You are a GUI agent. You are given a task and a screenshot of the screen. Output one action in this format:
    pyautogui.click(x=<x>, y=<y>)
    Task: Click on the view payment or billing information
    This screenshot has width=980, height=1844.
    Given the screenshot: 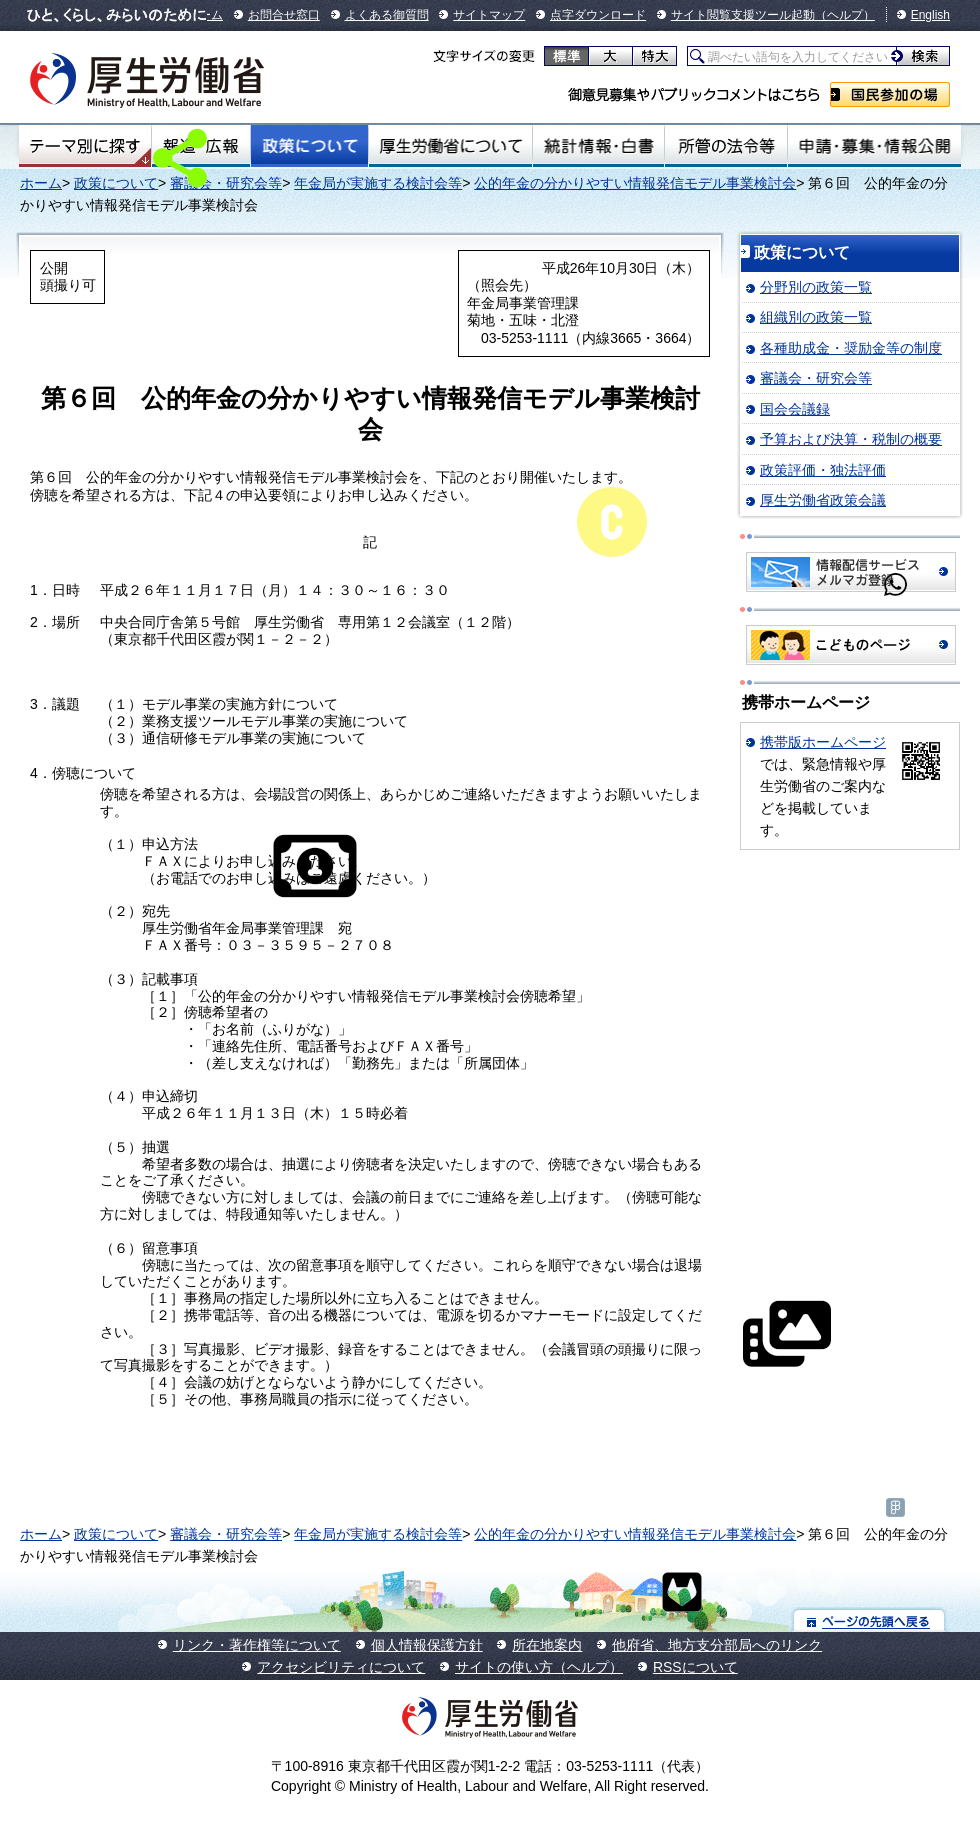 What is the action you would take?
    pyautogui.click(x=315, y=866)
    